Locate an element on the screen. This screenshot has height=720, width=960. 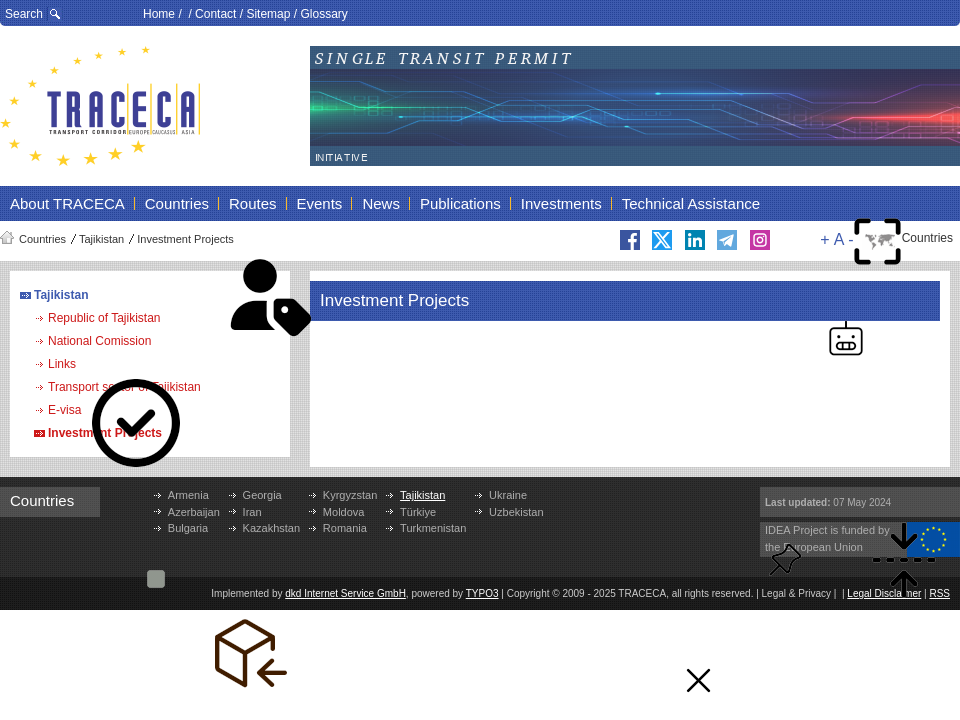
view package dependencies is located at coordinates (251, 654).